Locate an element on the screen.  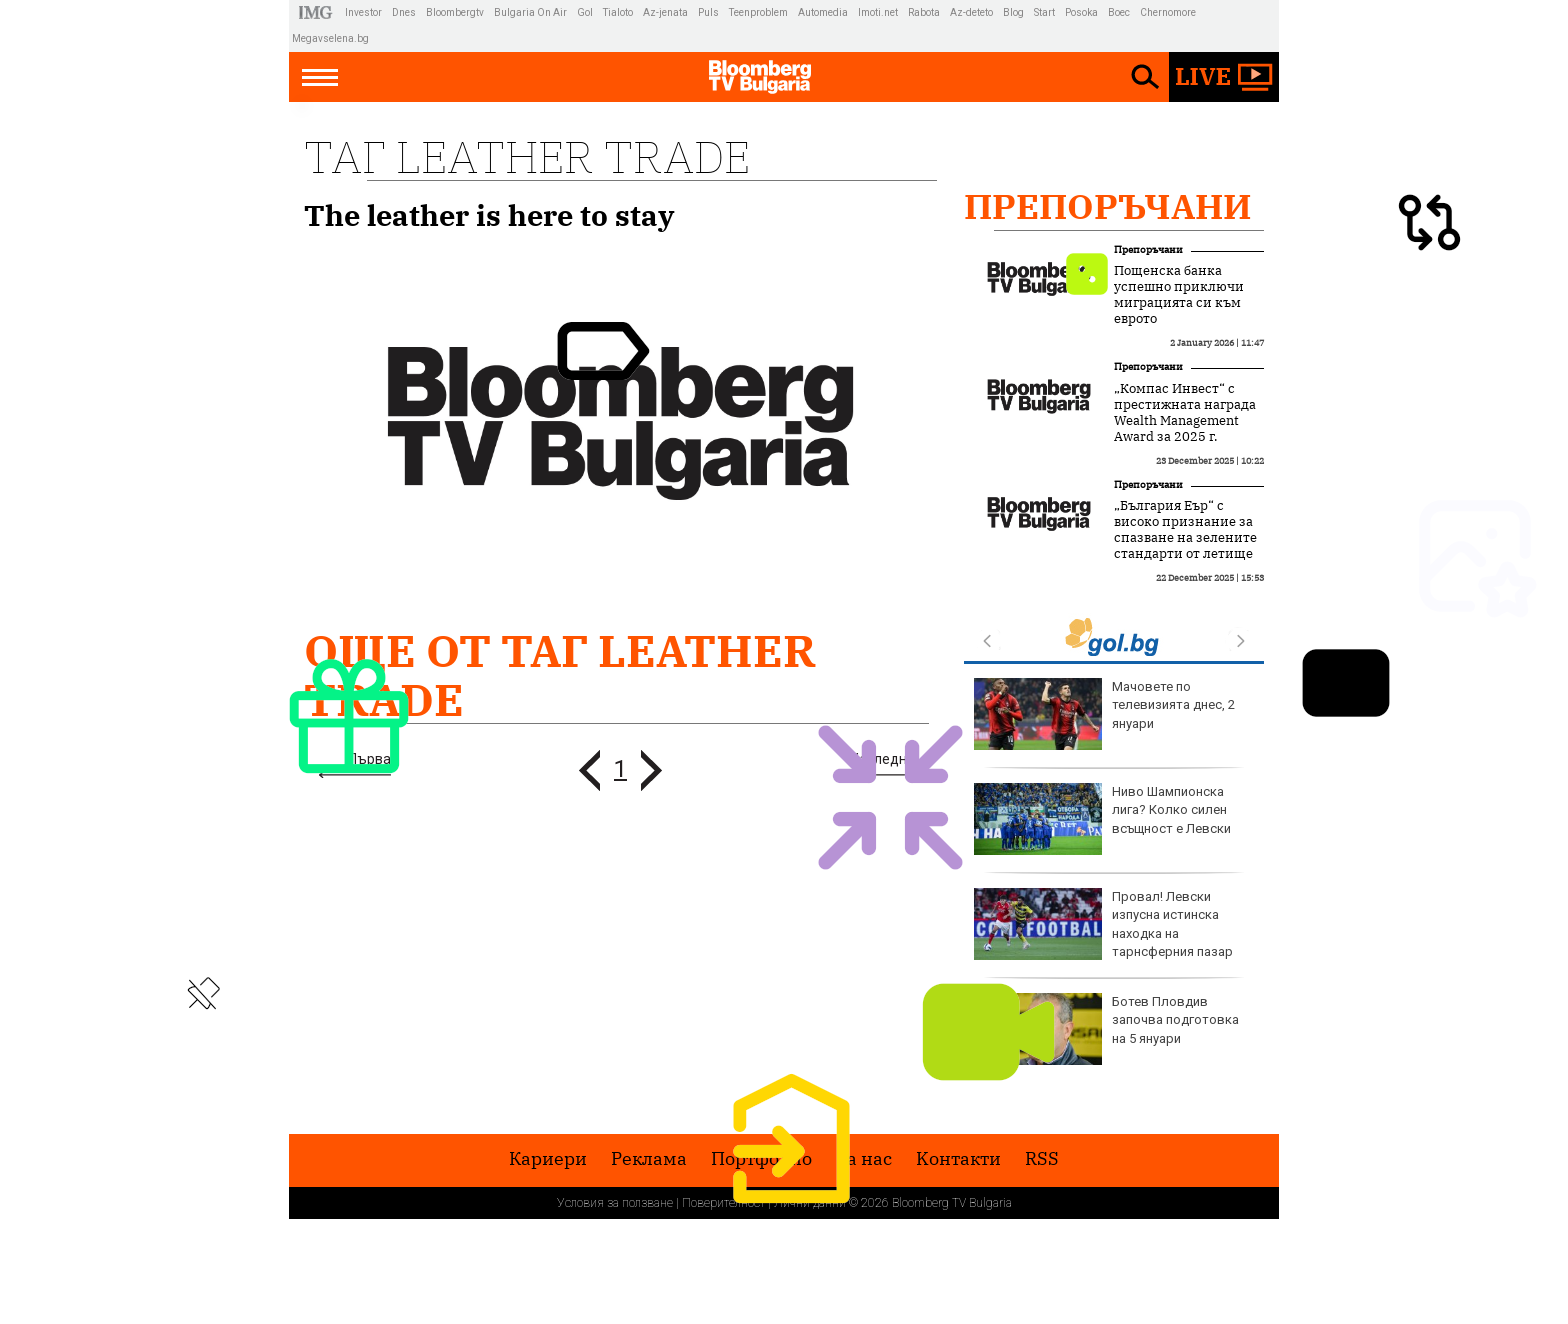
transfer funds or items into an account is located at coordinates (791, 1138).